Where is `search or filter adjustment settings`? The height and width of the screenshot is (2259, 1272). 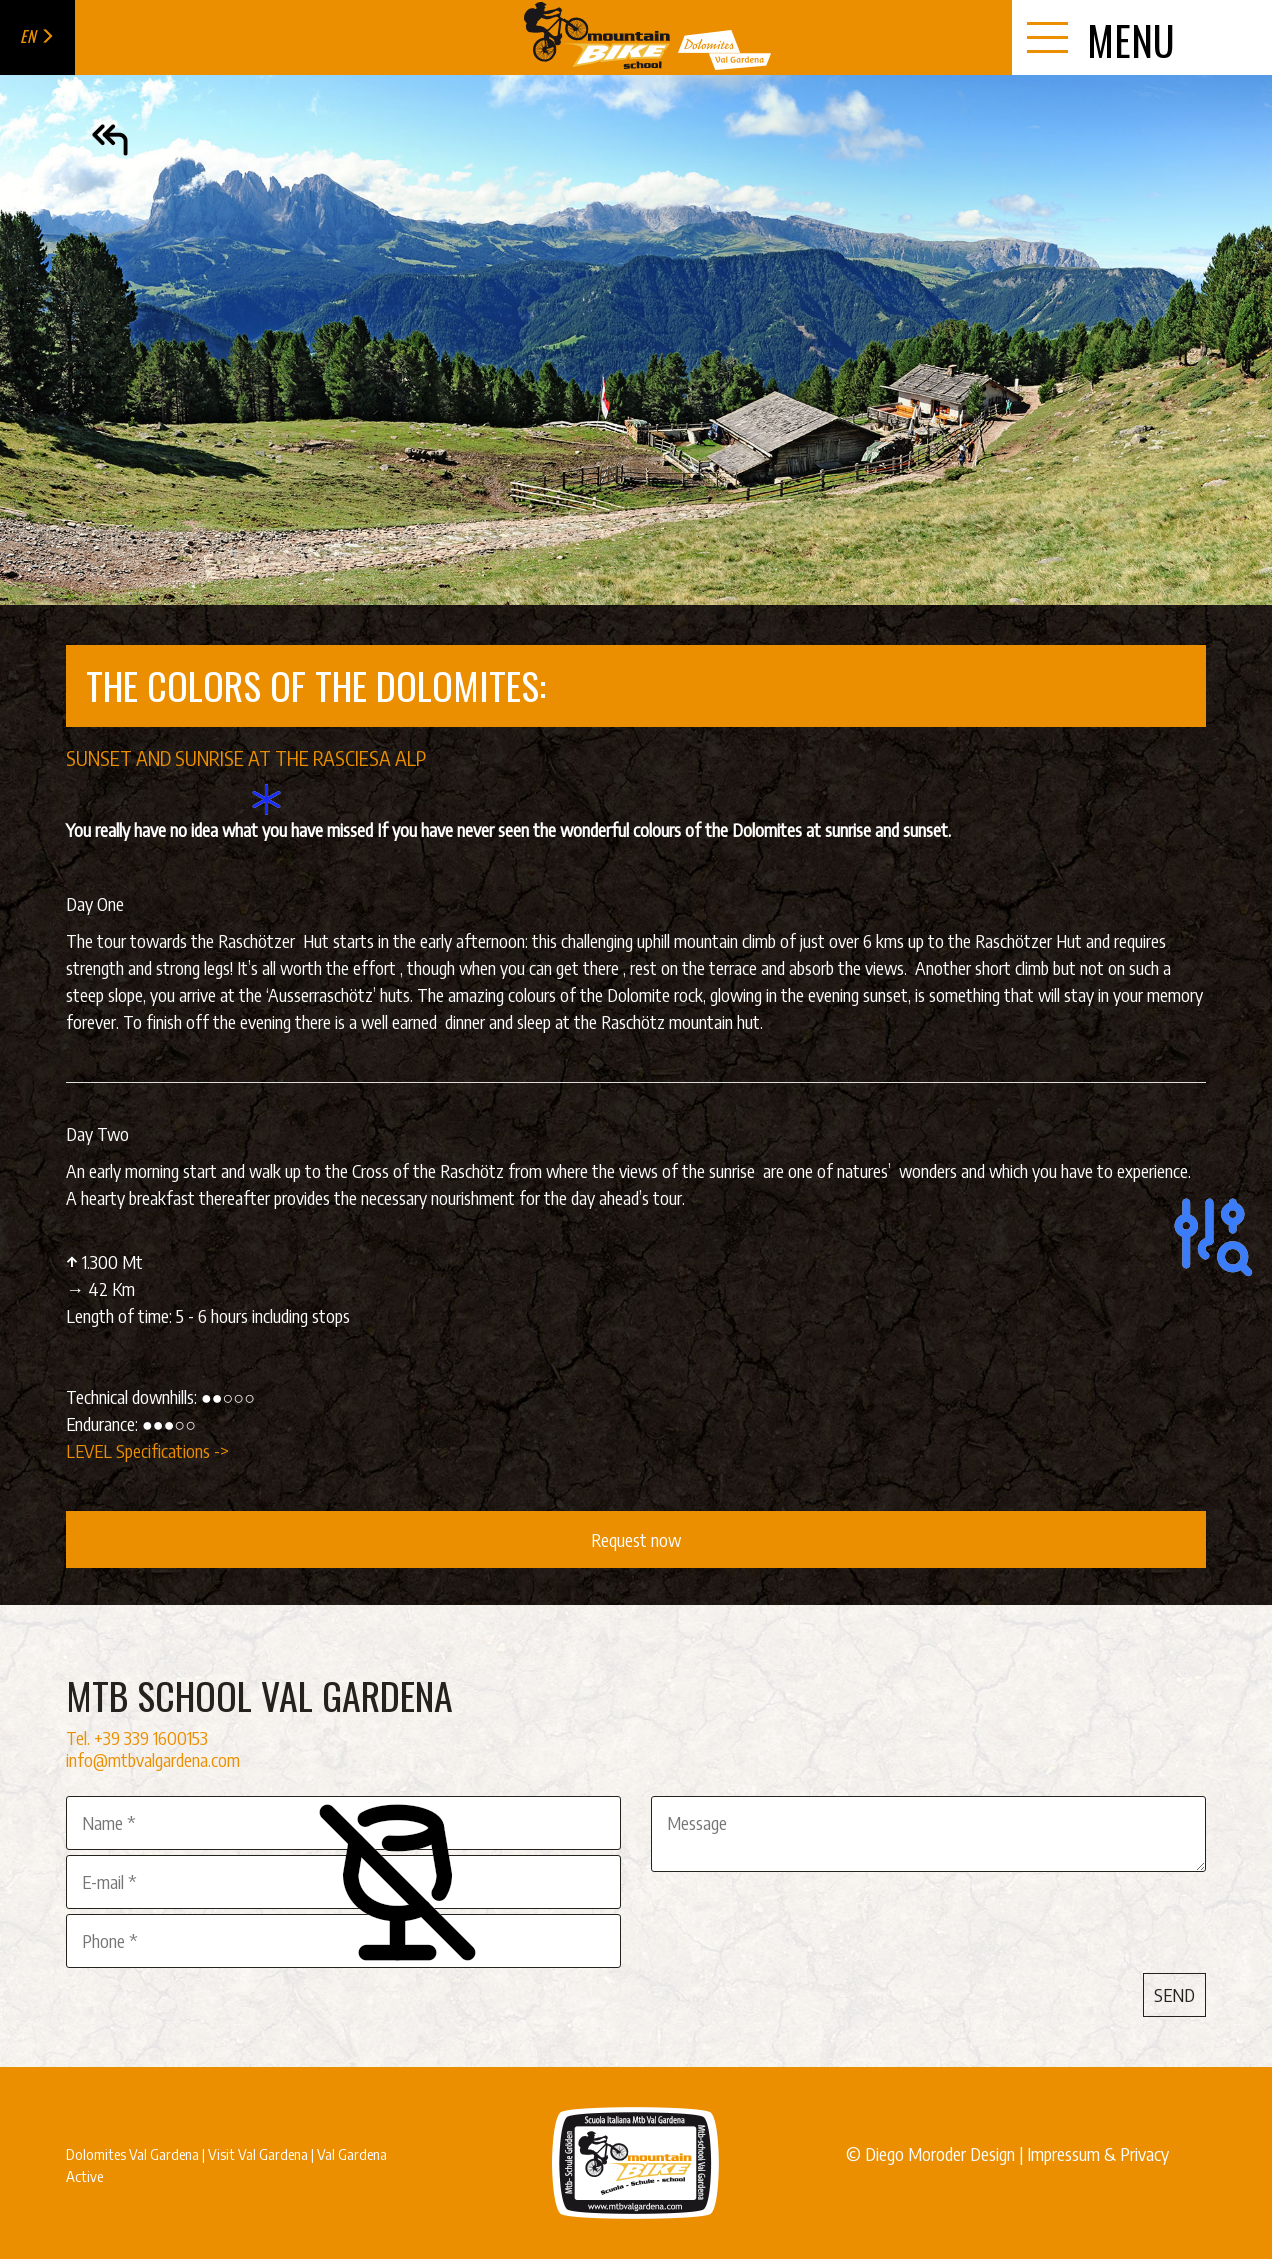 search or filter adjustment settings is located at coordinates (1209, 1233).